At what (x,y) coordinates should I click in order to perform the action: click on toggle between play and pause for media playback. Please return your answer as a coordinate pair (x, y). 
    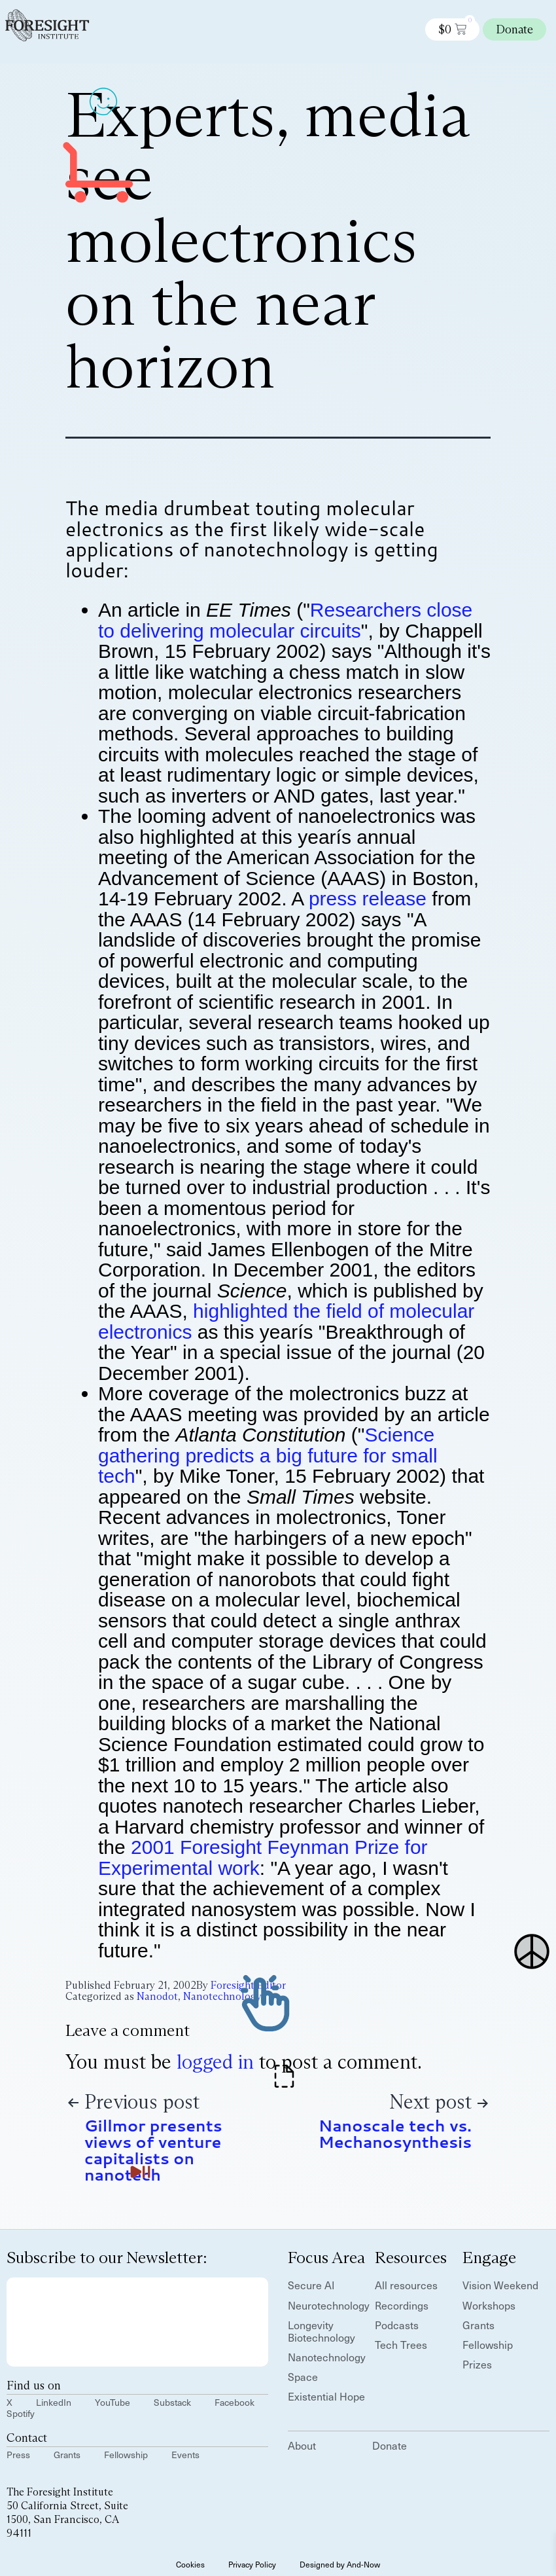
    Looking at the image, I should click on (140, 2171).